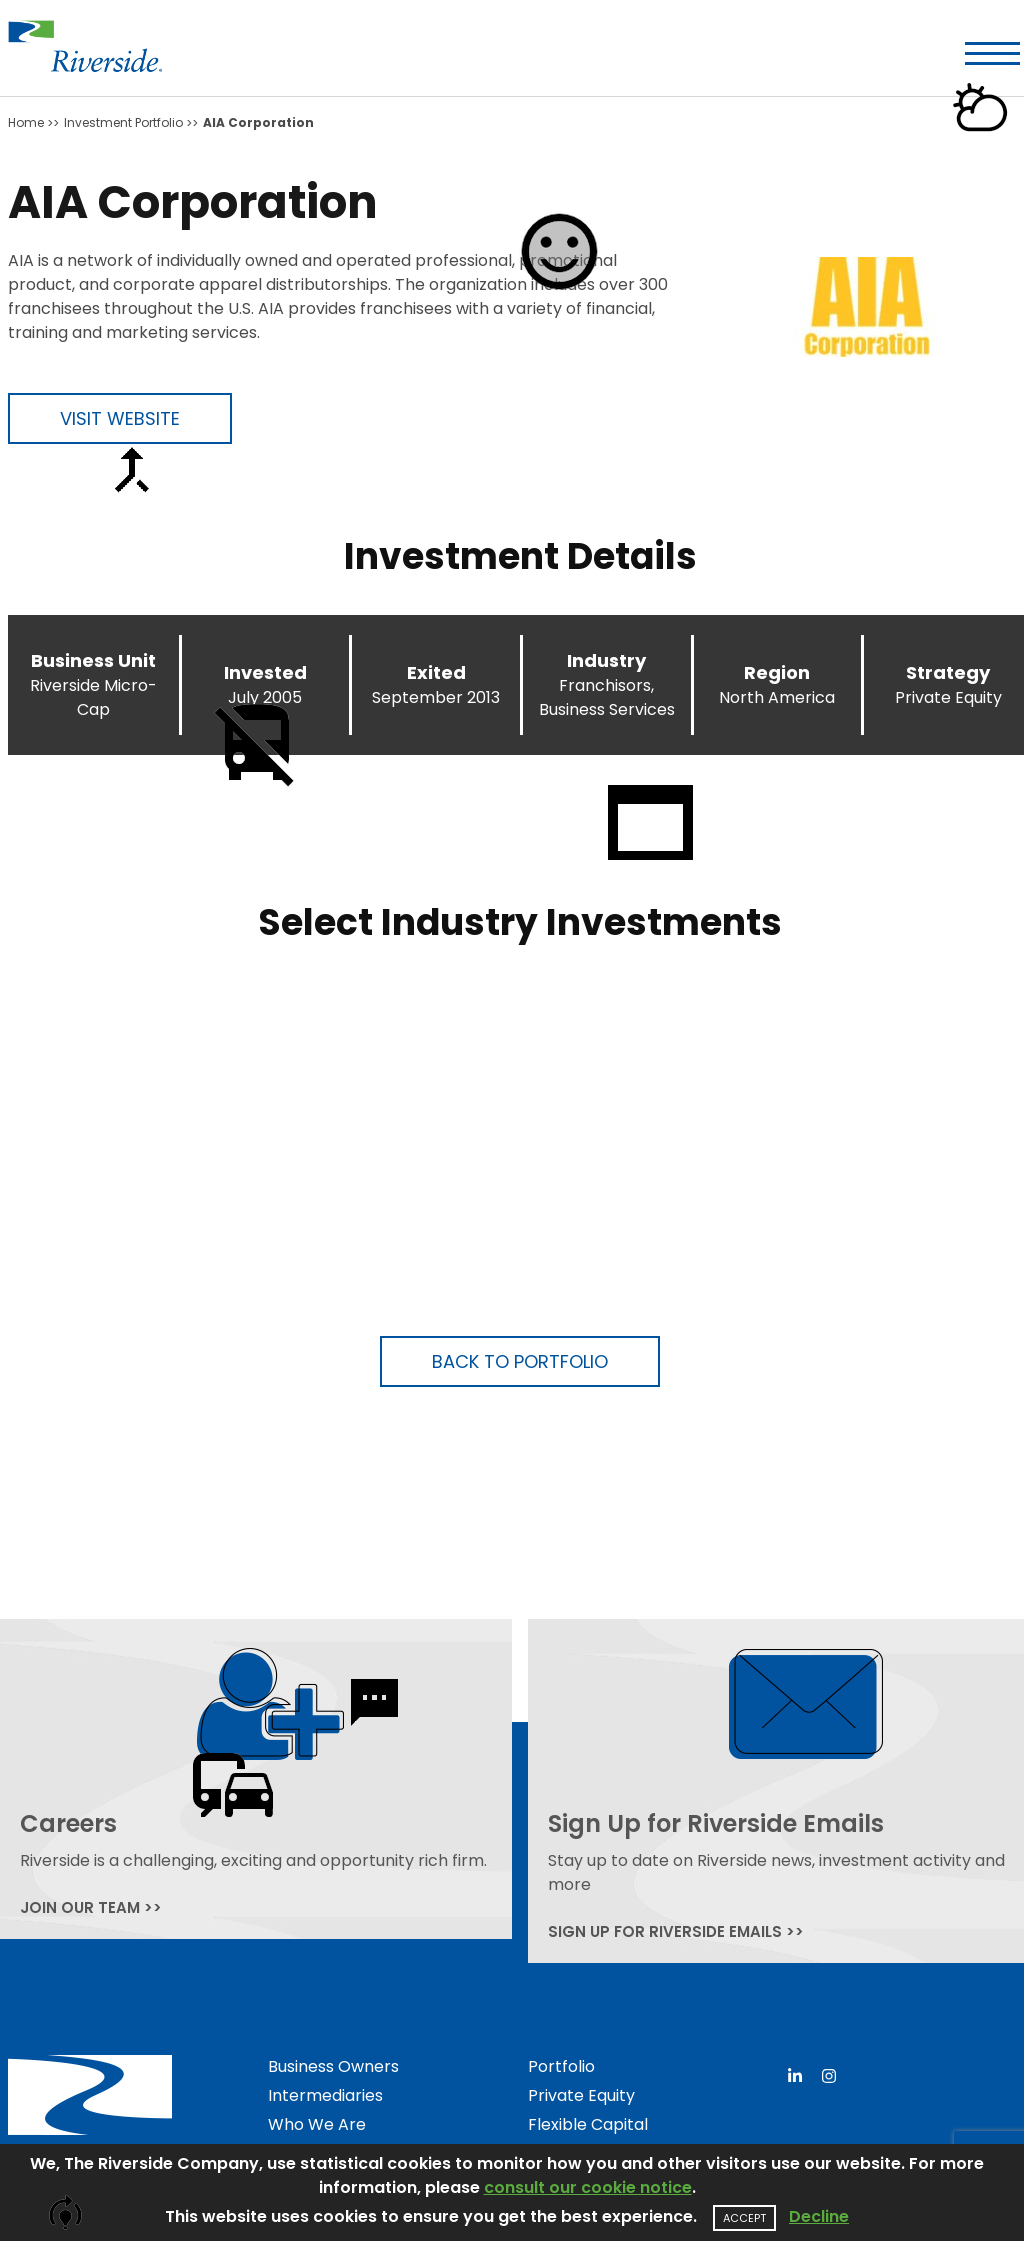 The width and height of the screenshot is (1024, 2241). I want to click on merge multiple calls into a conference call, so click(132, 470).